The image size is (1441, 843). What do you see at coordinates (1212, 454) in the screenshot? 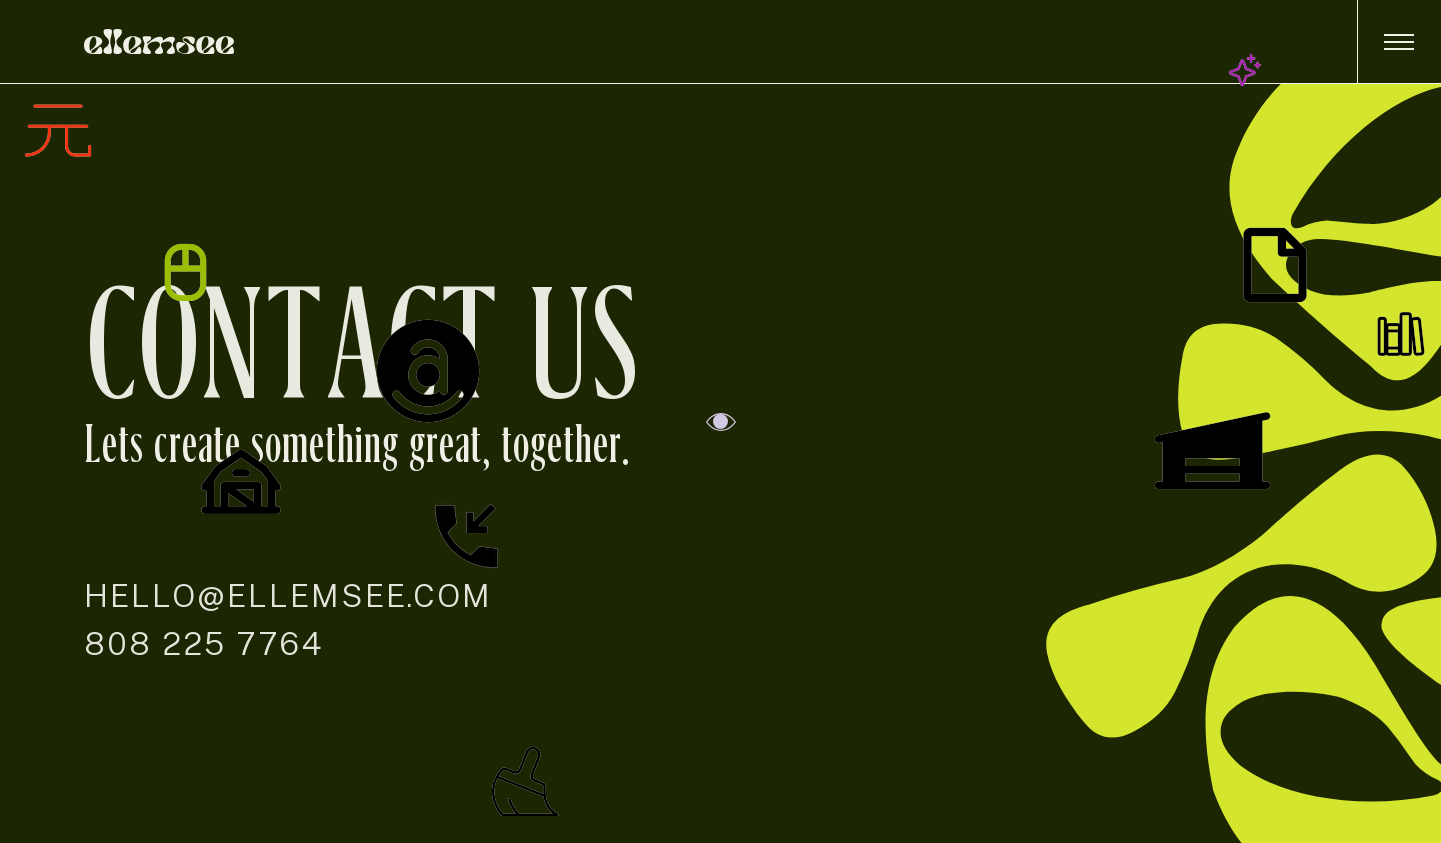
I see `access warehouse or storage inventory` at bounding box center [1212, 454].